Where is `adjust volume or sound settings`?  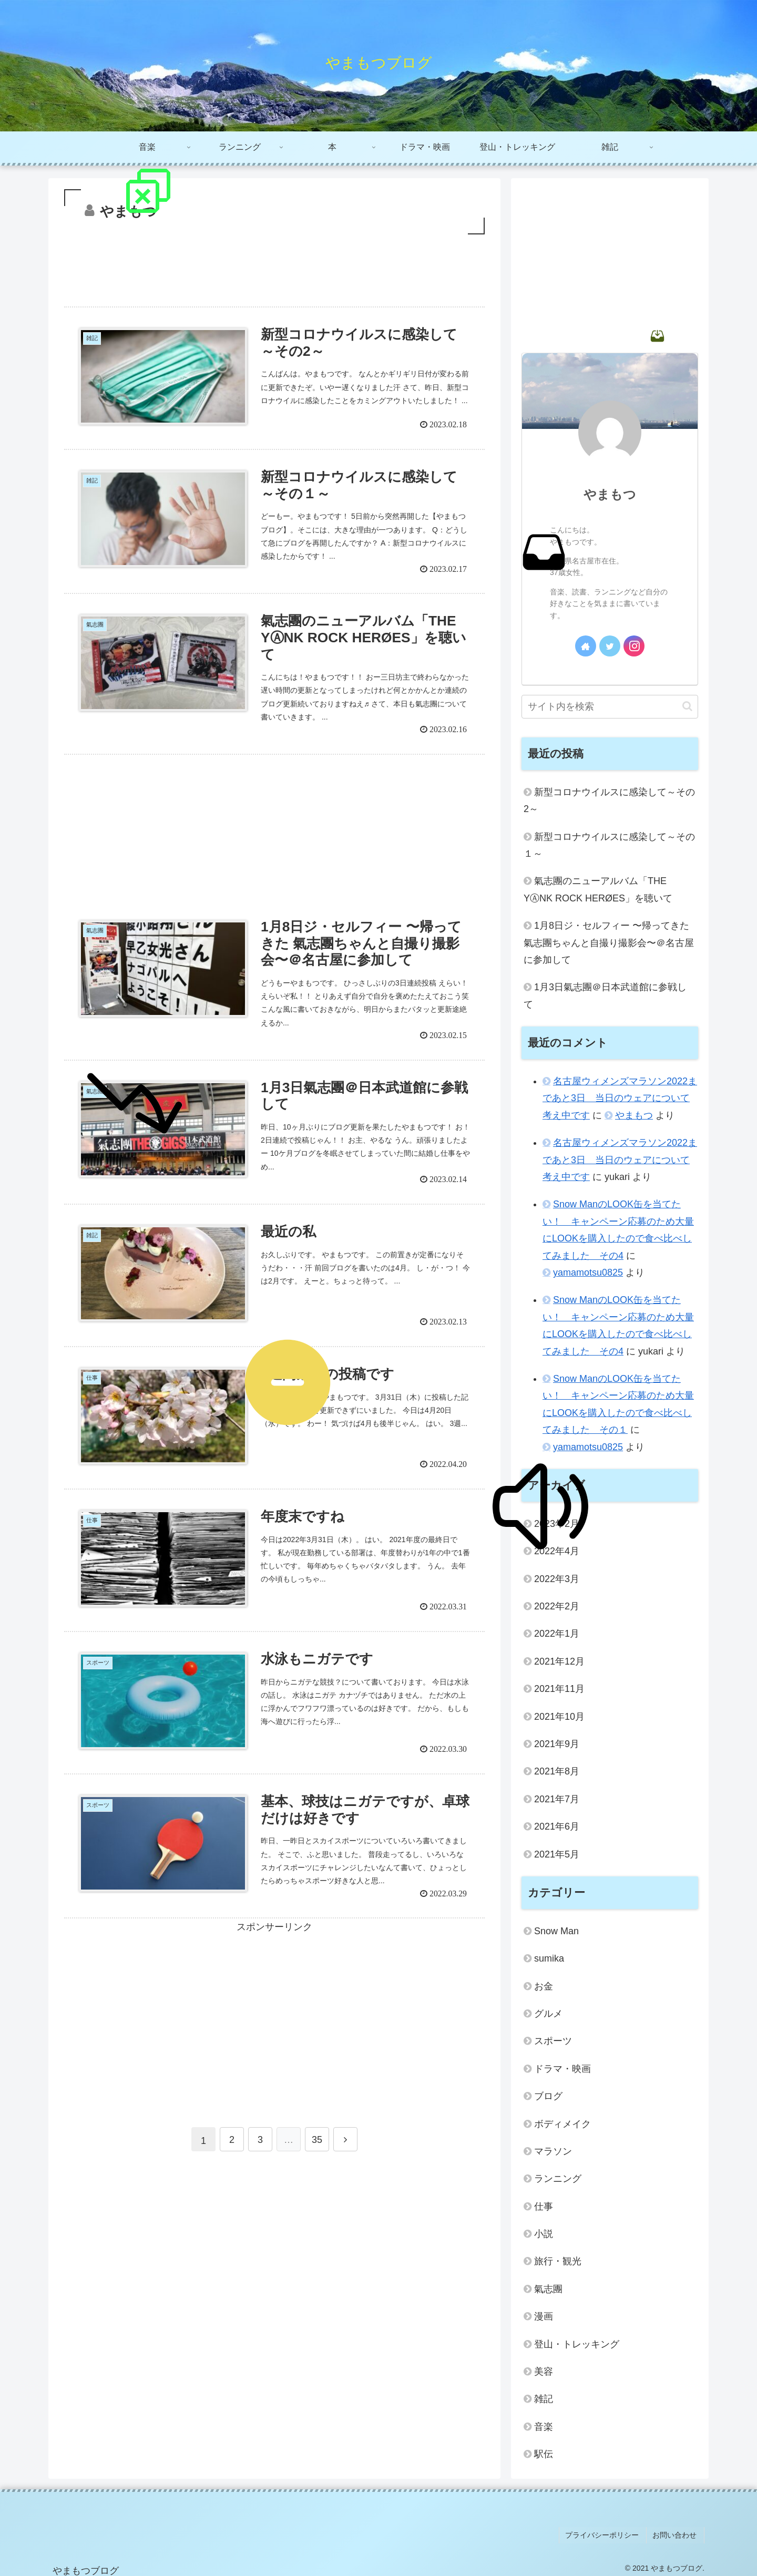
adjust volume or sound settings is located at coordinates (540, 1506).